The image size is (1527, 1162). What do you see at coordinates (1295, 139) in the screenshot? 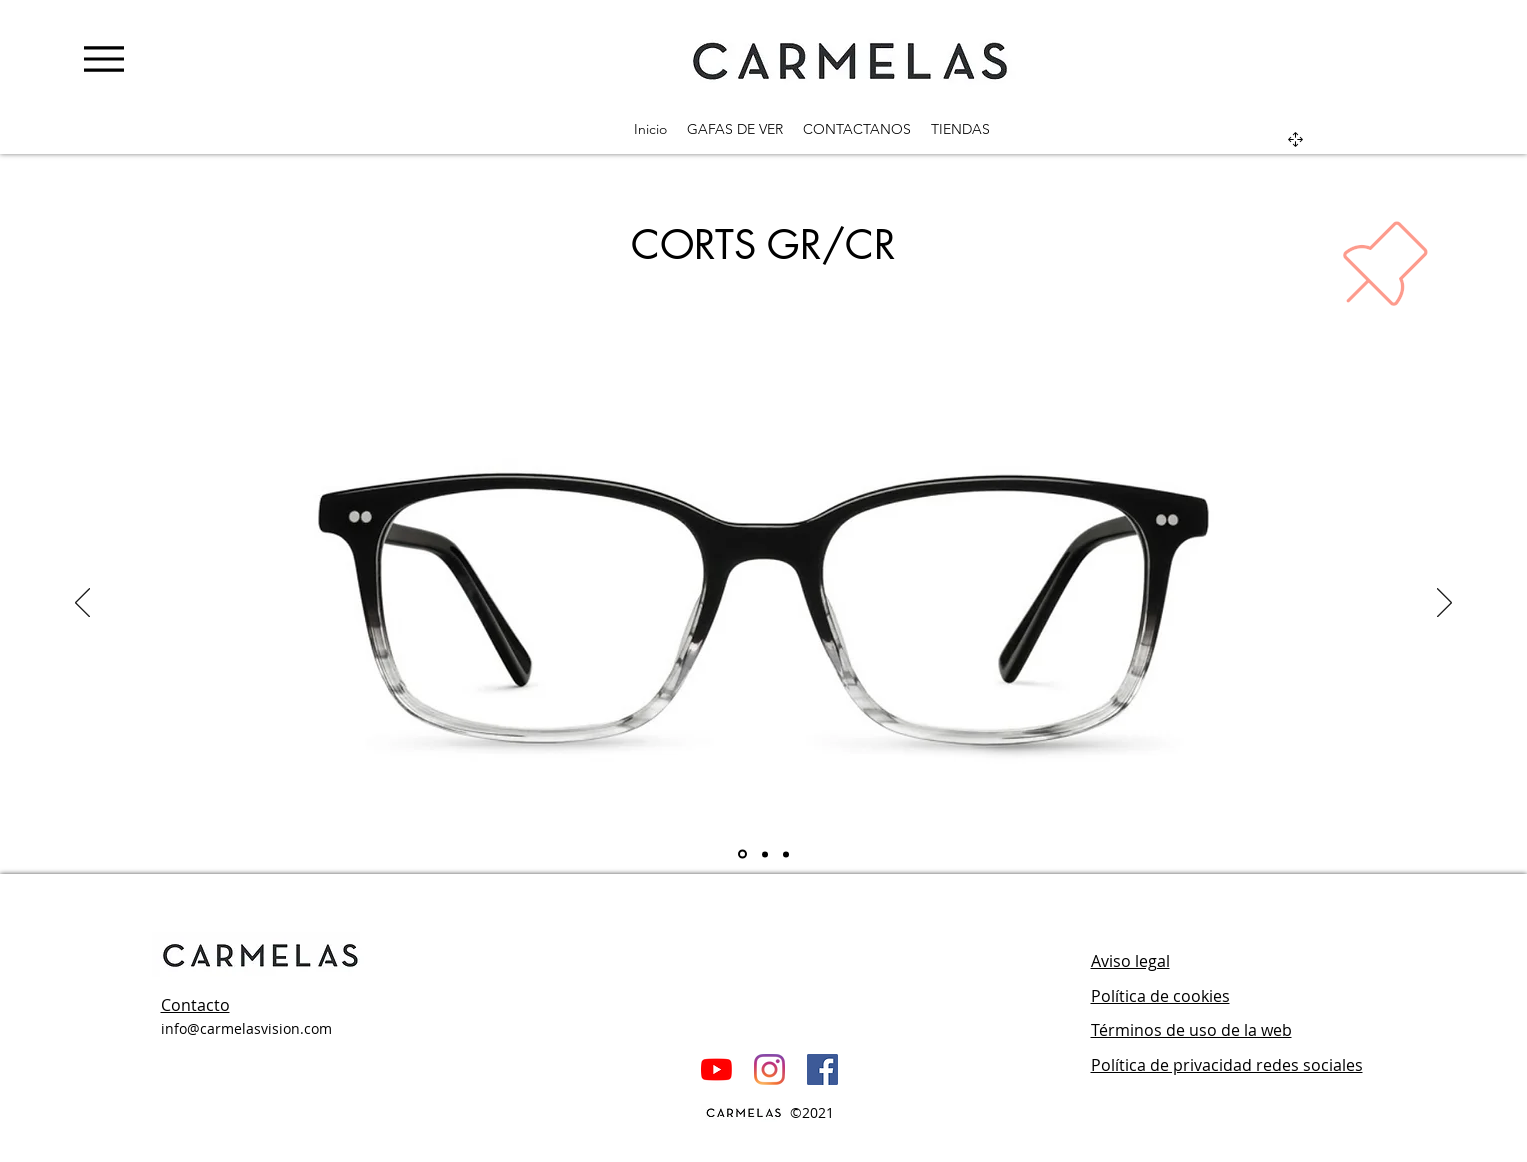
I see `expand content in all directions` at bounding box center [1295, 139].